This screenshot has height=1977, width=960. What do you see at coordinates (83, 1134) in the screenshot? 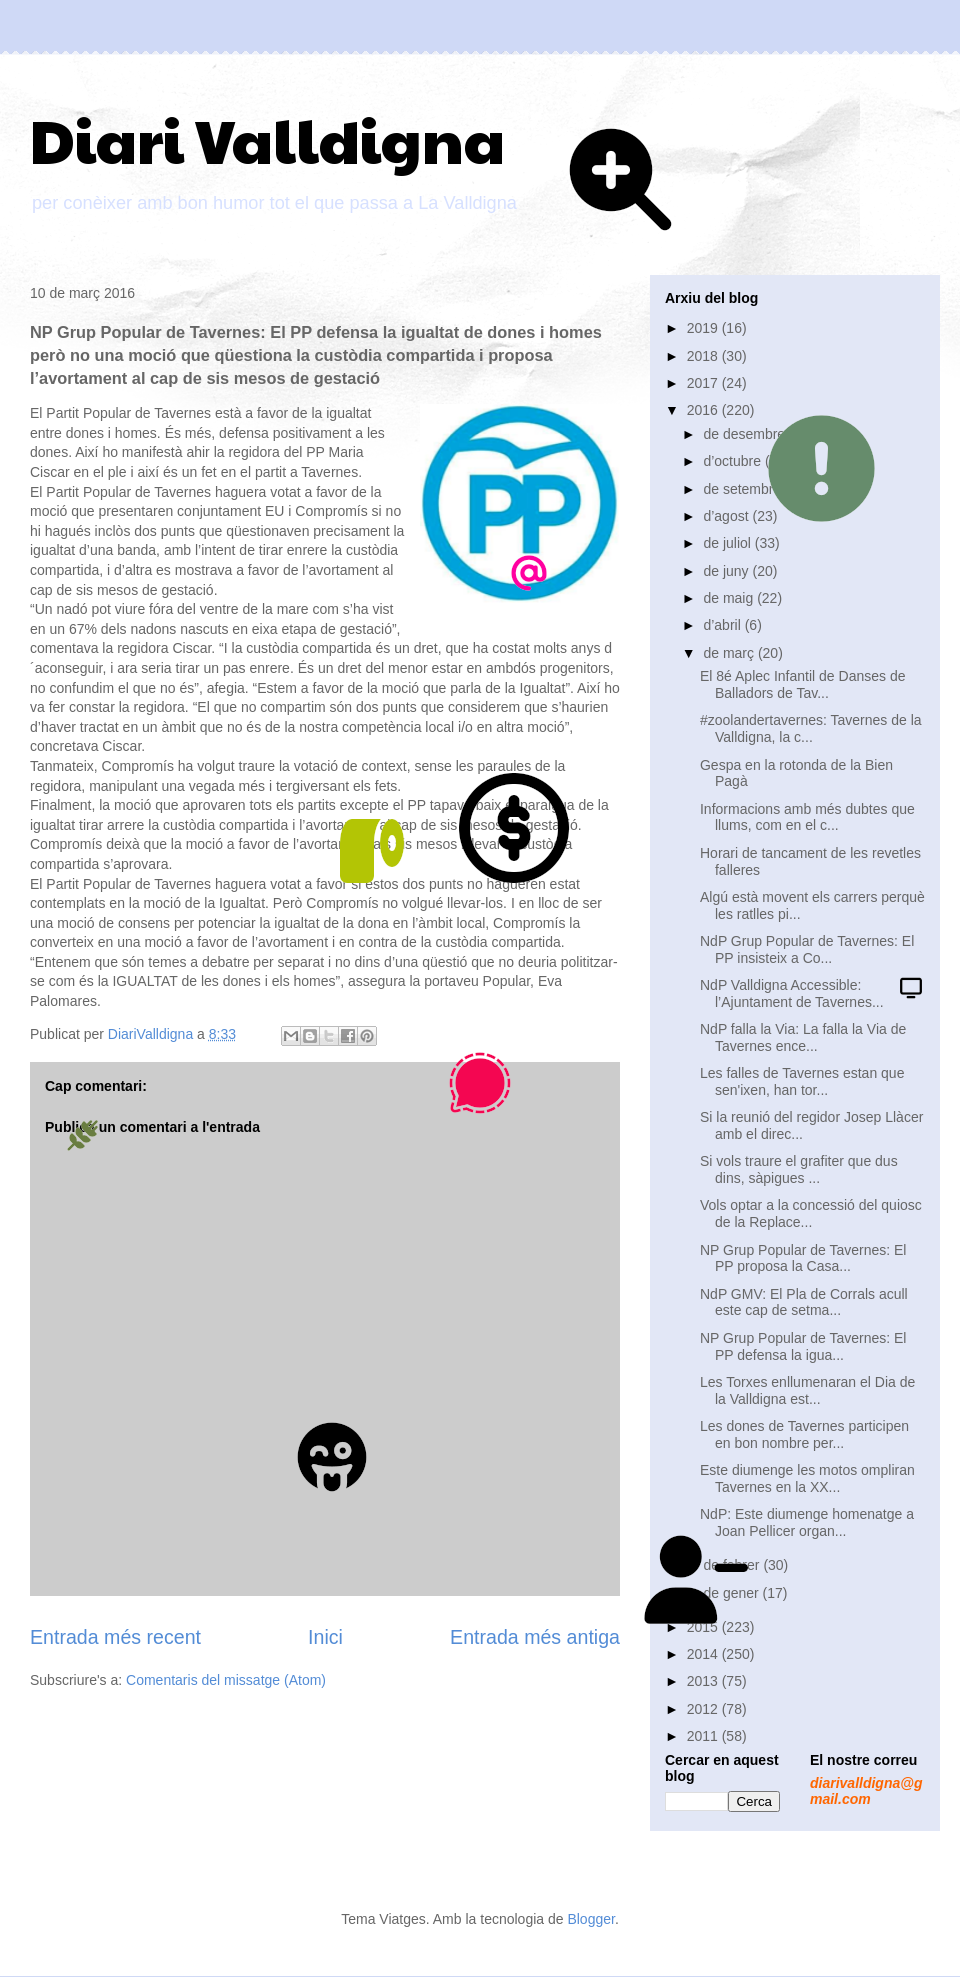
I see `indicates grain or wheat-based ingredients` at bounding box center [83, 1134].